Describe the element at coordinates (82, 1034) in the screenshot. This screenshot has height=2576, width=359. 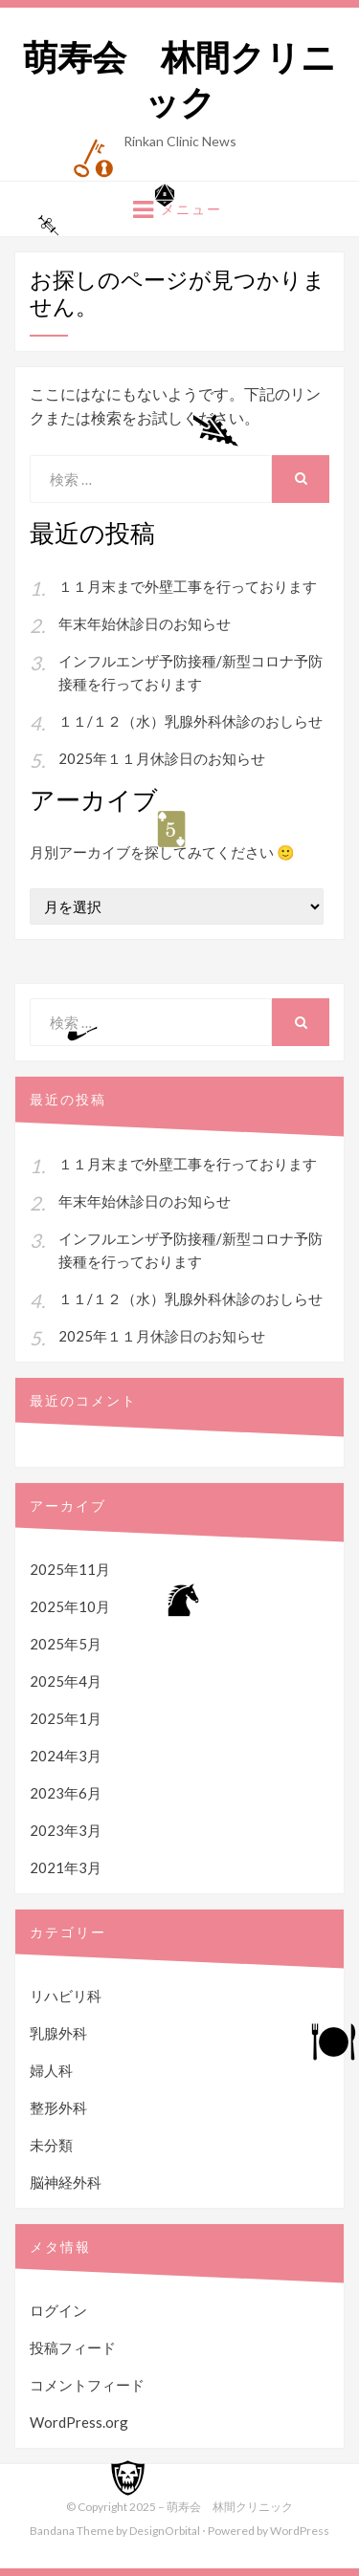
I see `indicates a smoking-permitted area or zone` at that location.